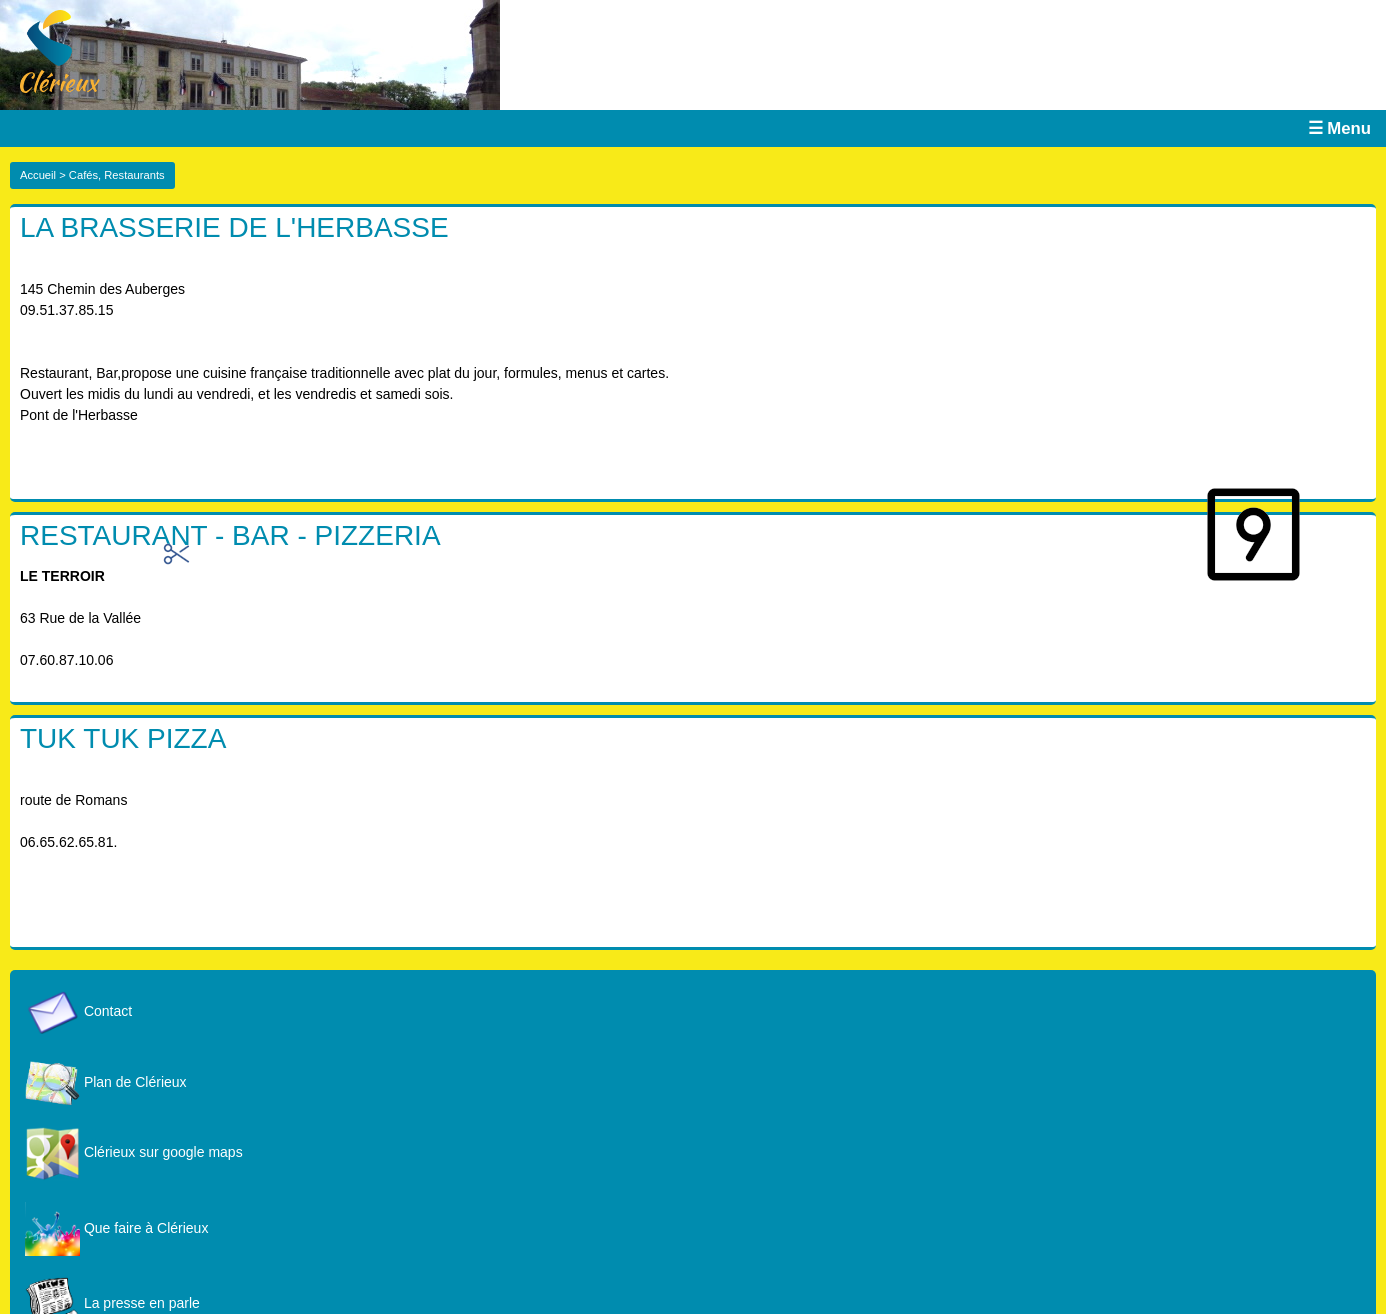 The height and width of the screenshot is (1314, 1386). What do you see at coordinates (1253, 534) in the screenshot?
I see `select number nine` at bounding box center [1253, 534].